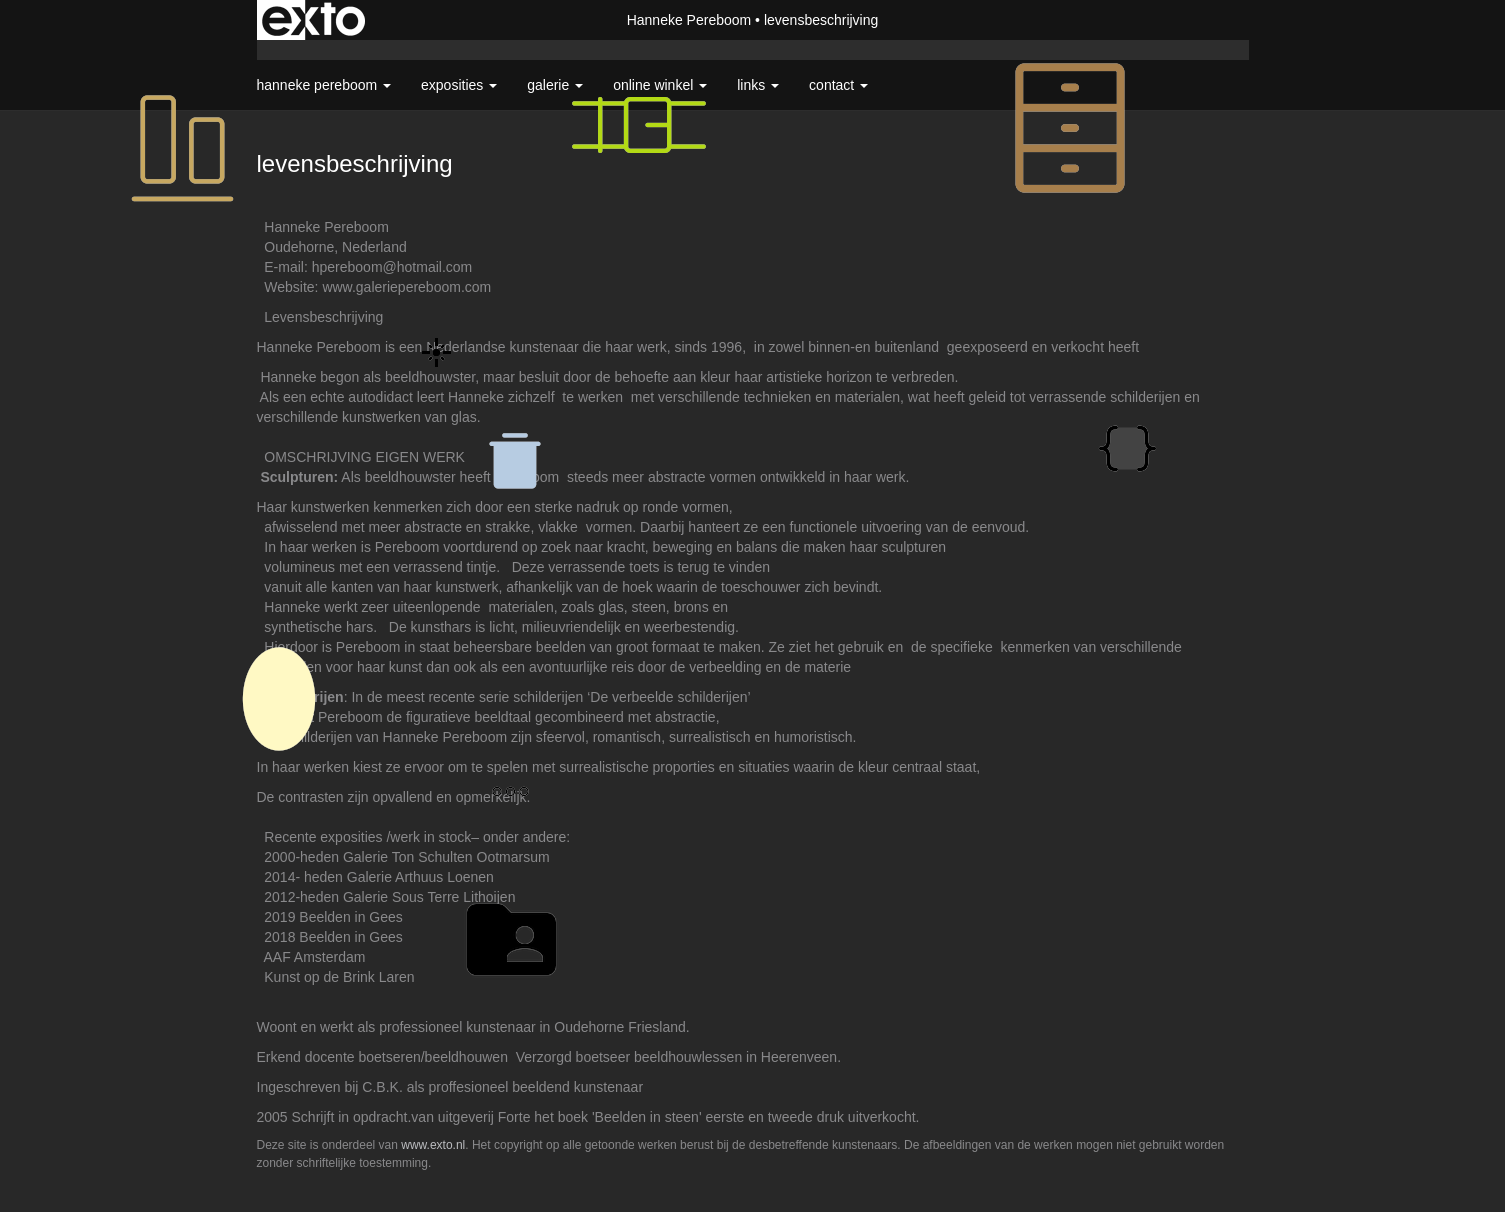 This screenshot has height=1212, width=1505. I want to click on adjust belt or strap settings, so click(639, 125).